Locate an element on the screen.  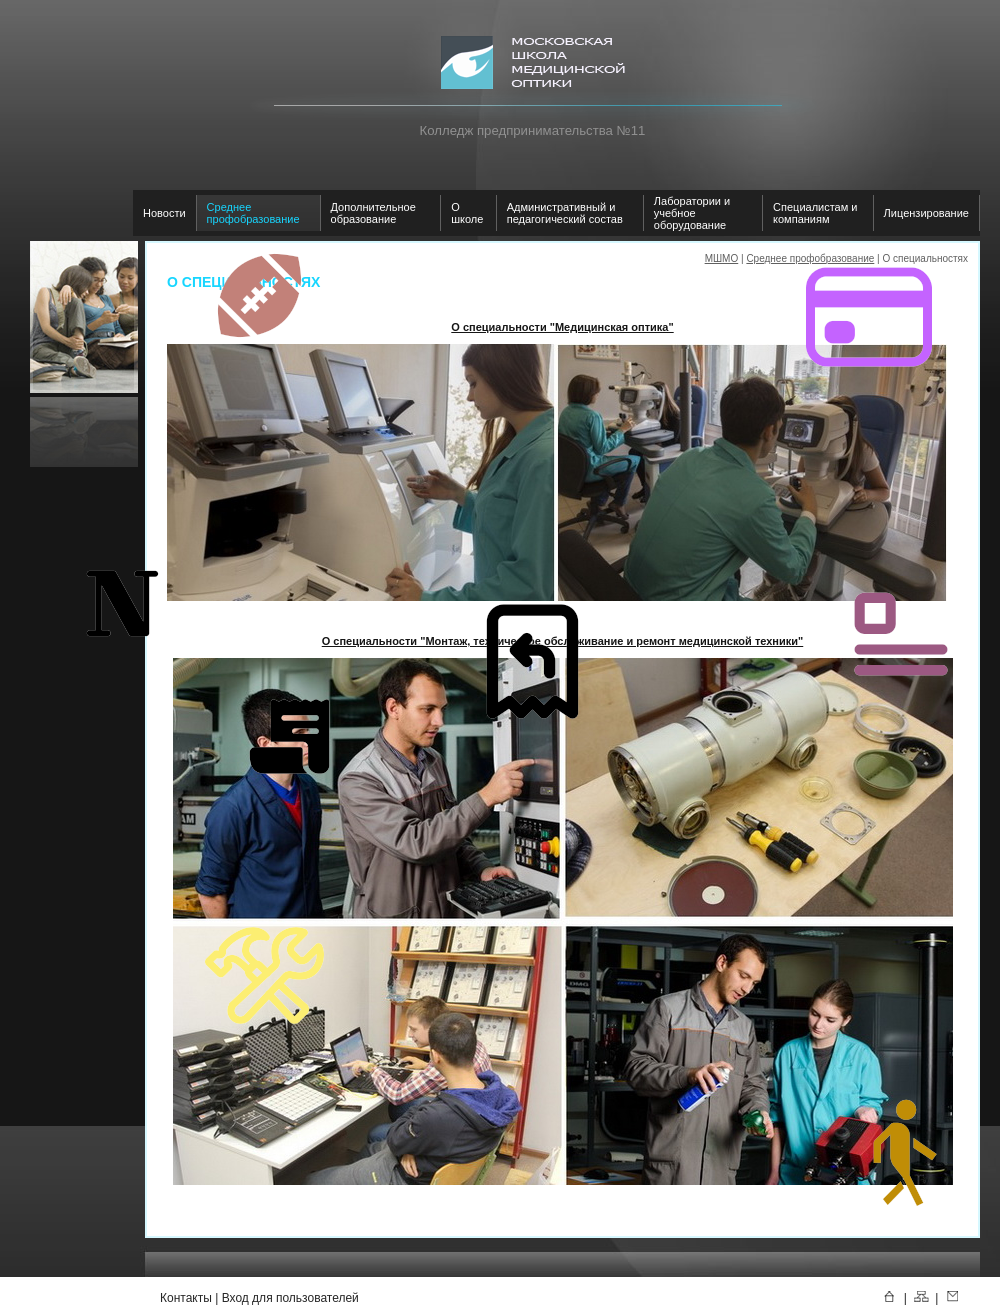
request a refund for a purchase is located at coordinates (532, 661).